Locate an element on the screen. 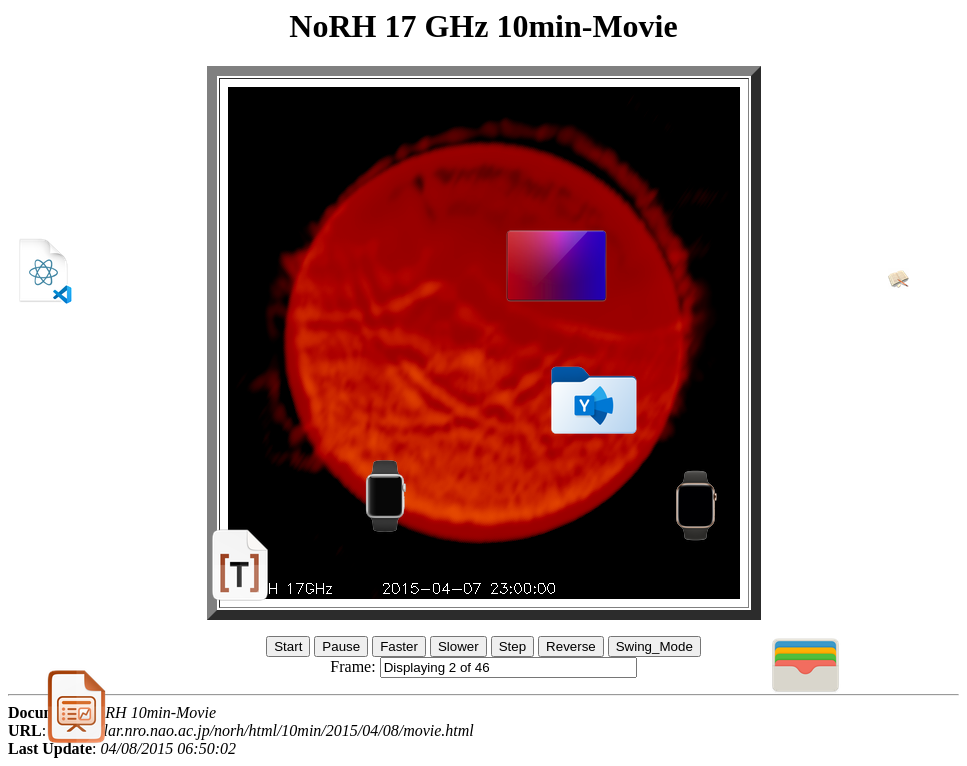 This screenshot has width=967, height=766. access your media library in iMovie is located at coordinates (556, 265).